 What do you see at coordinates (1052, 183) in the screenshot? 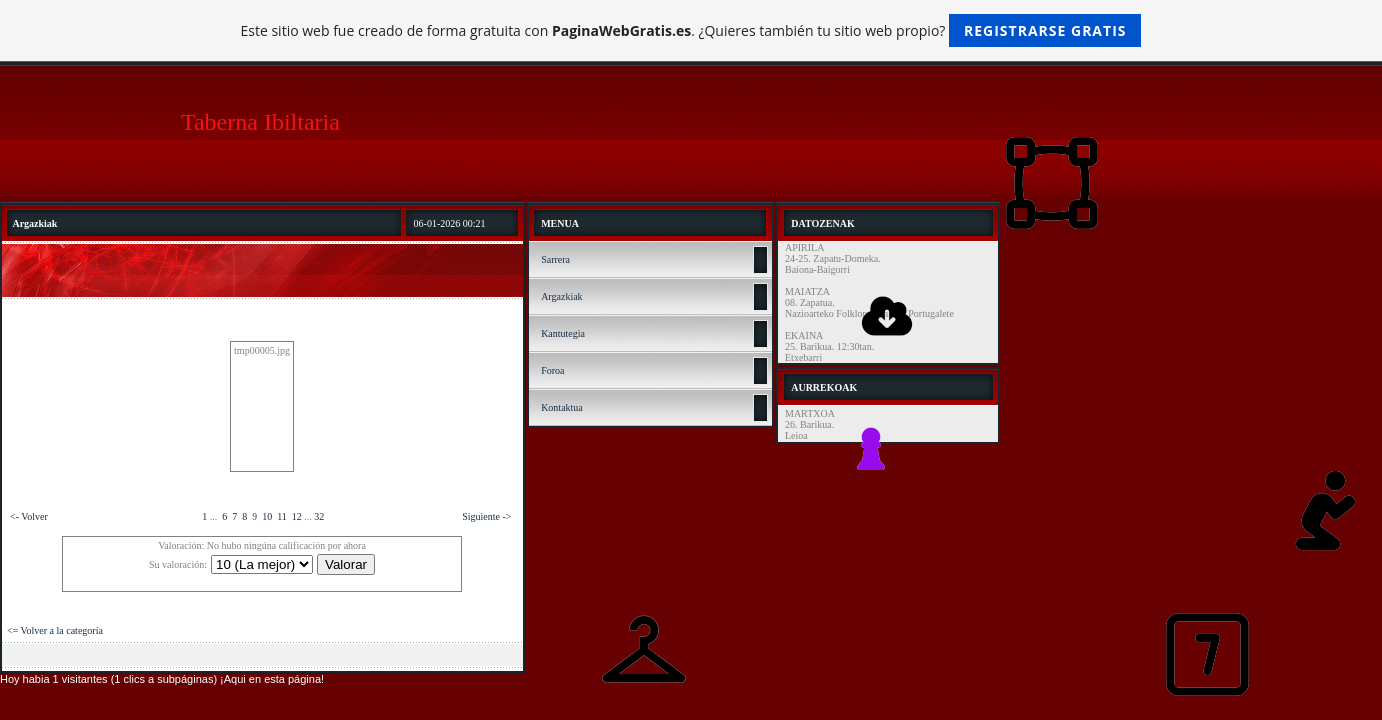
I see `adjust vector shape boundaries` at bounding box center [1052, 183].